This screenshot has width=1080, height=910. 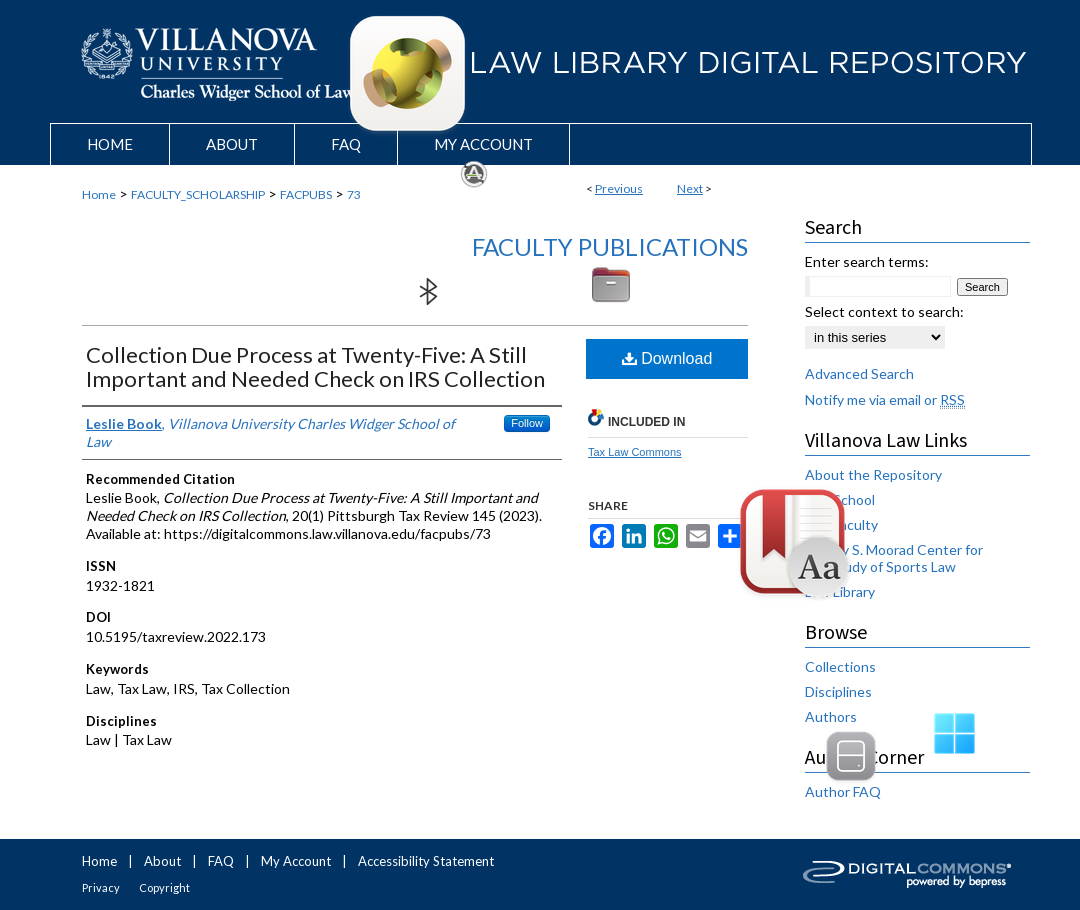 What do you see at coordinates (474, 174) in the screenshot?
I see `check for available system updates` at bounding box center [474, 174].